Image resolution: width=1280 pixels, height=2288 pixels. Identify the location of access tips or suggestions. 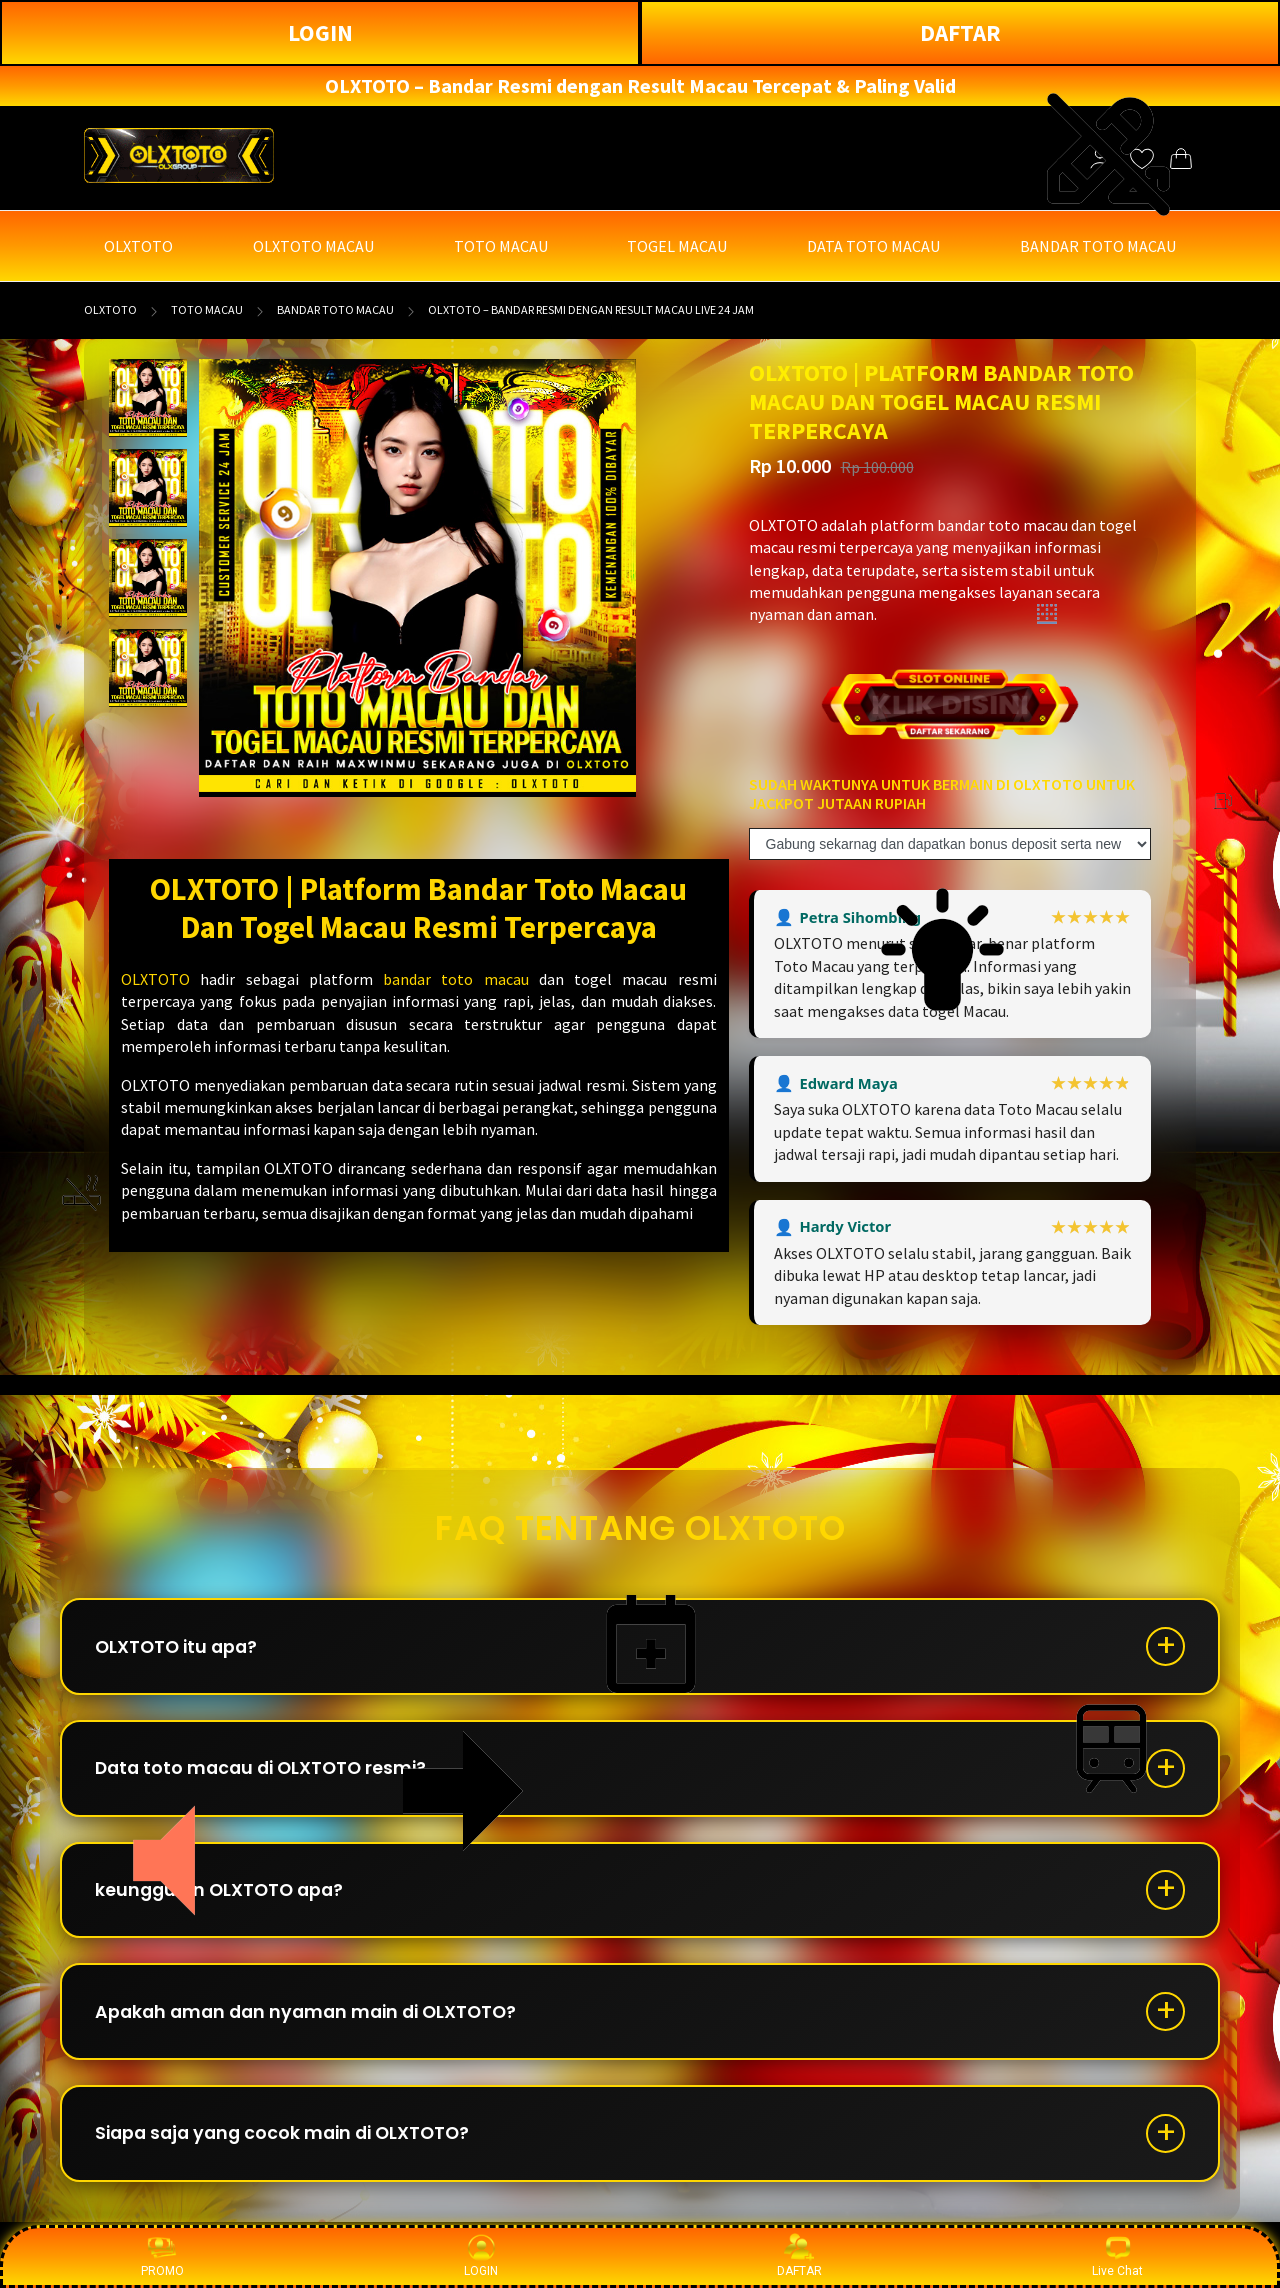
(942, 949).